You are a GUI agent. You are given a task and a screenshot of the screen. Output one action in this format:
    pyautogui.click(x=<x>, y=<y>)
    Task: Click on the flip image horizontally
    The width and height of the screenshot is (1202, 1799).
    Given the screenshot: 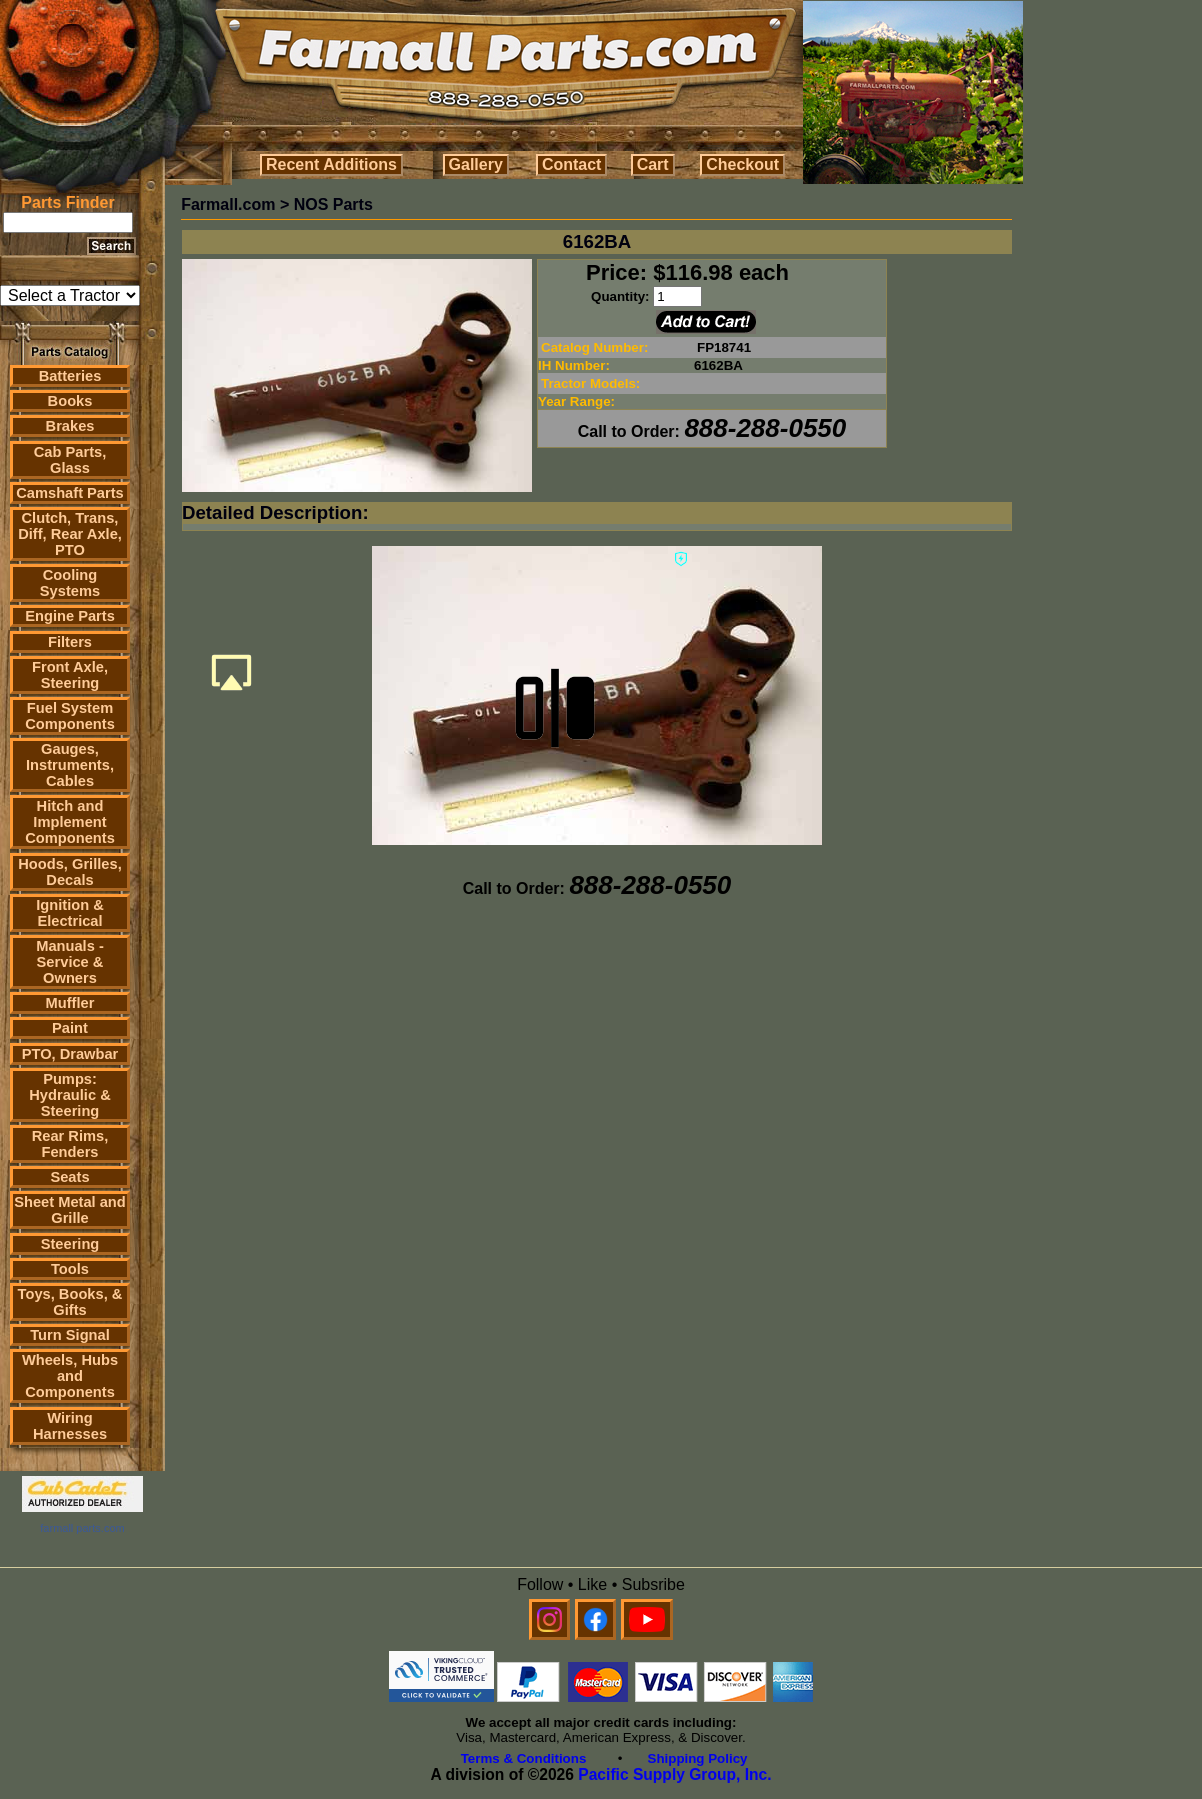 What is the action you would take?
    pyautogui.click(x=555, y=708)
    